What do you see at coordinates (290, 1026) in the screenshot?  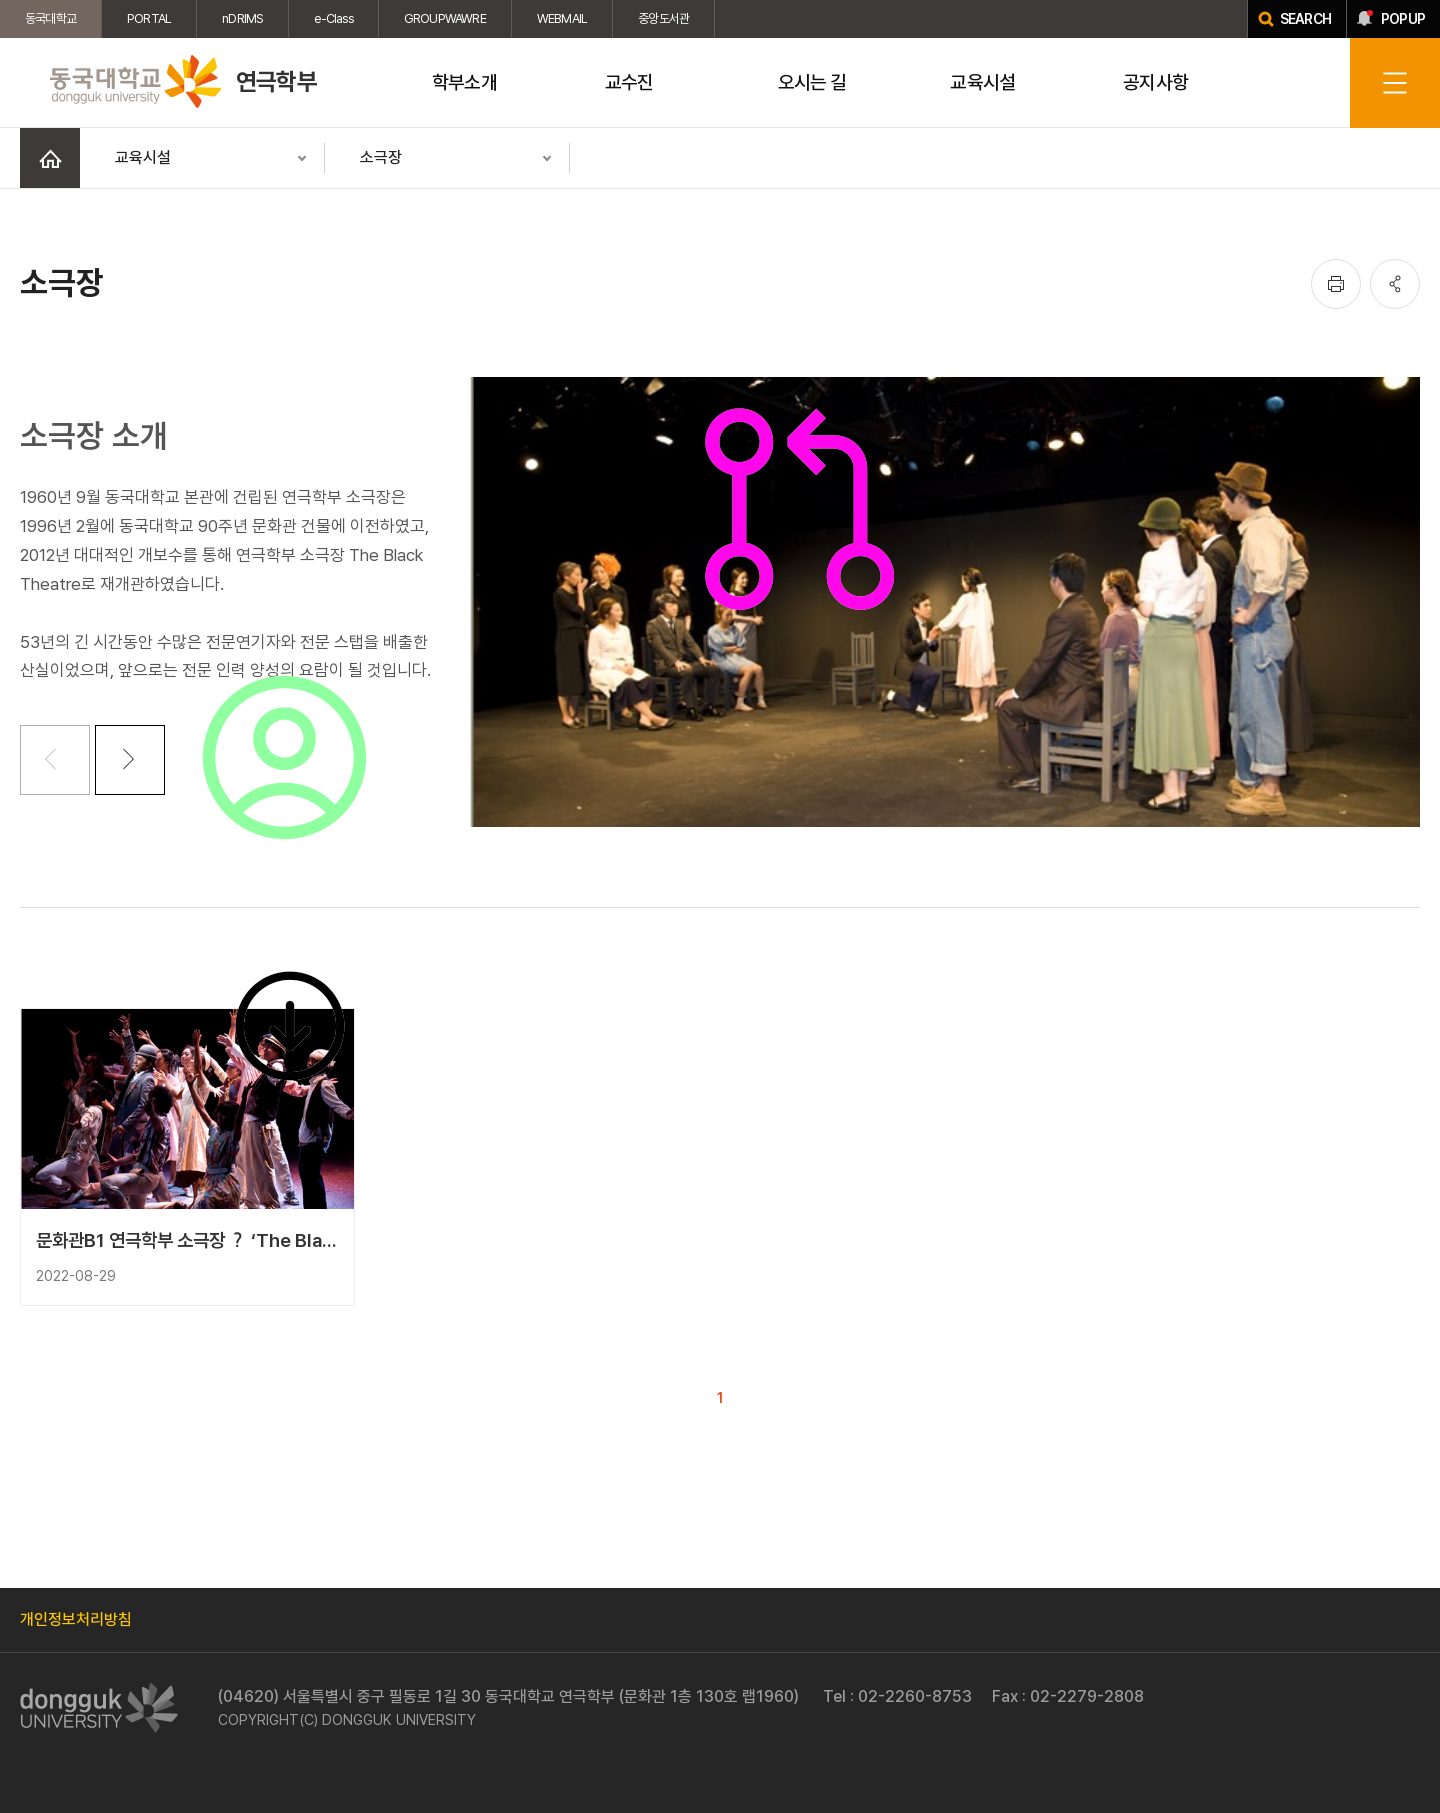 I see `download a file or content` at bounding box center [290, 1026].